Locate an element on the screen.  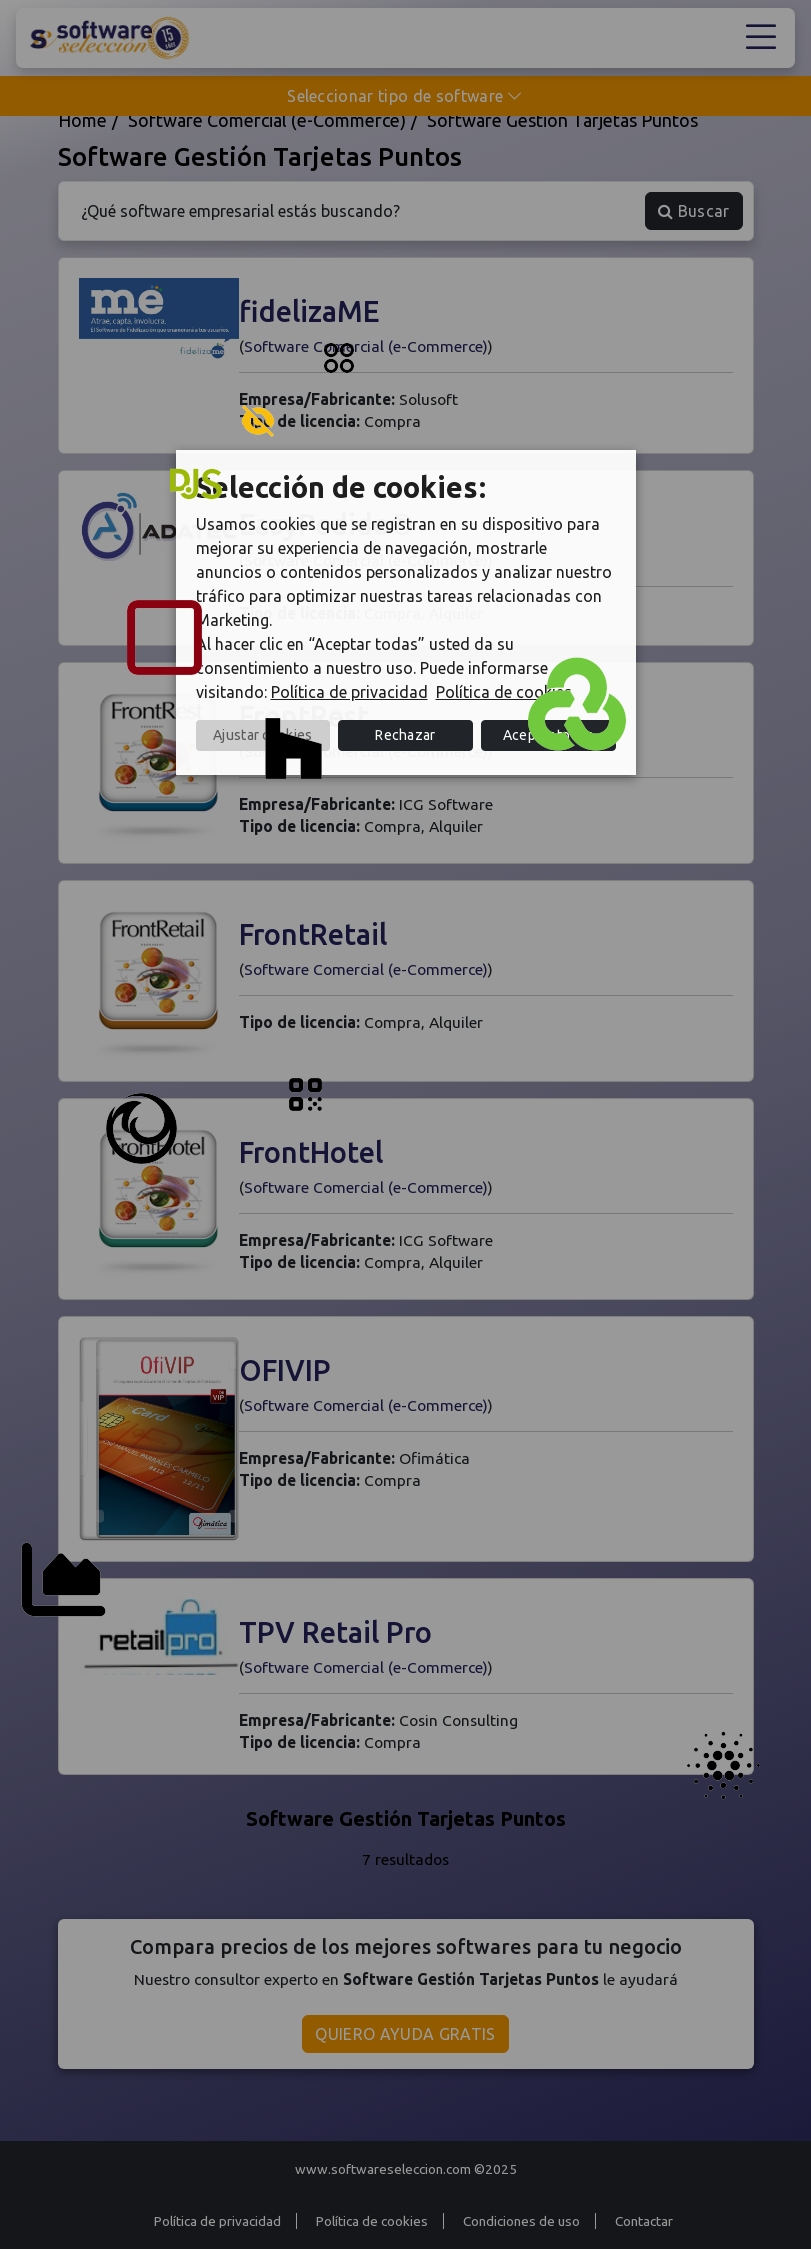
an unchecked checkbox or selection state is located at coordinates (164, 637).